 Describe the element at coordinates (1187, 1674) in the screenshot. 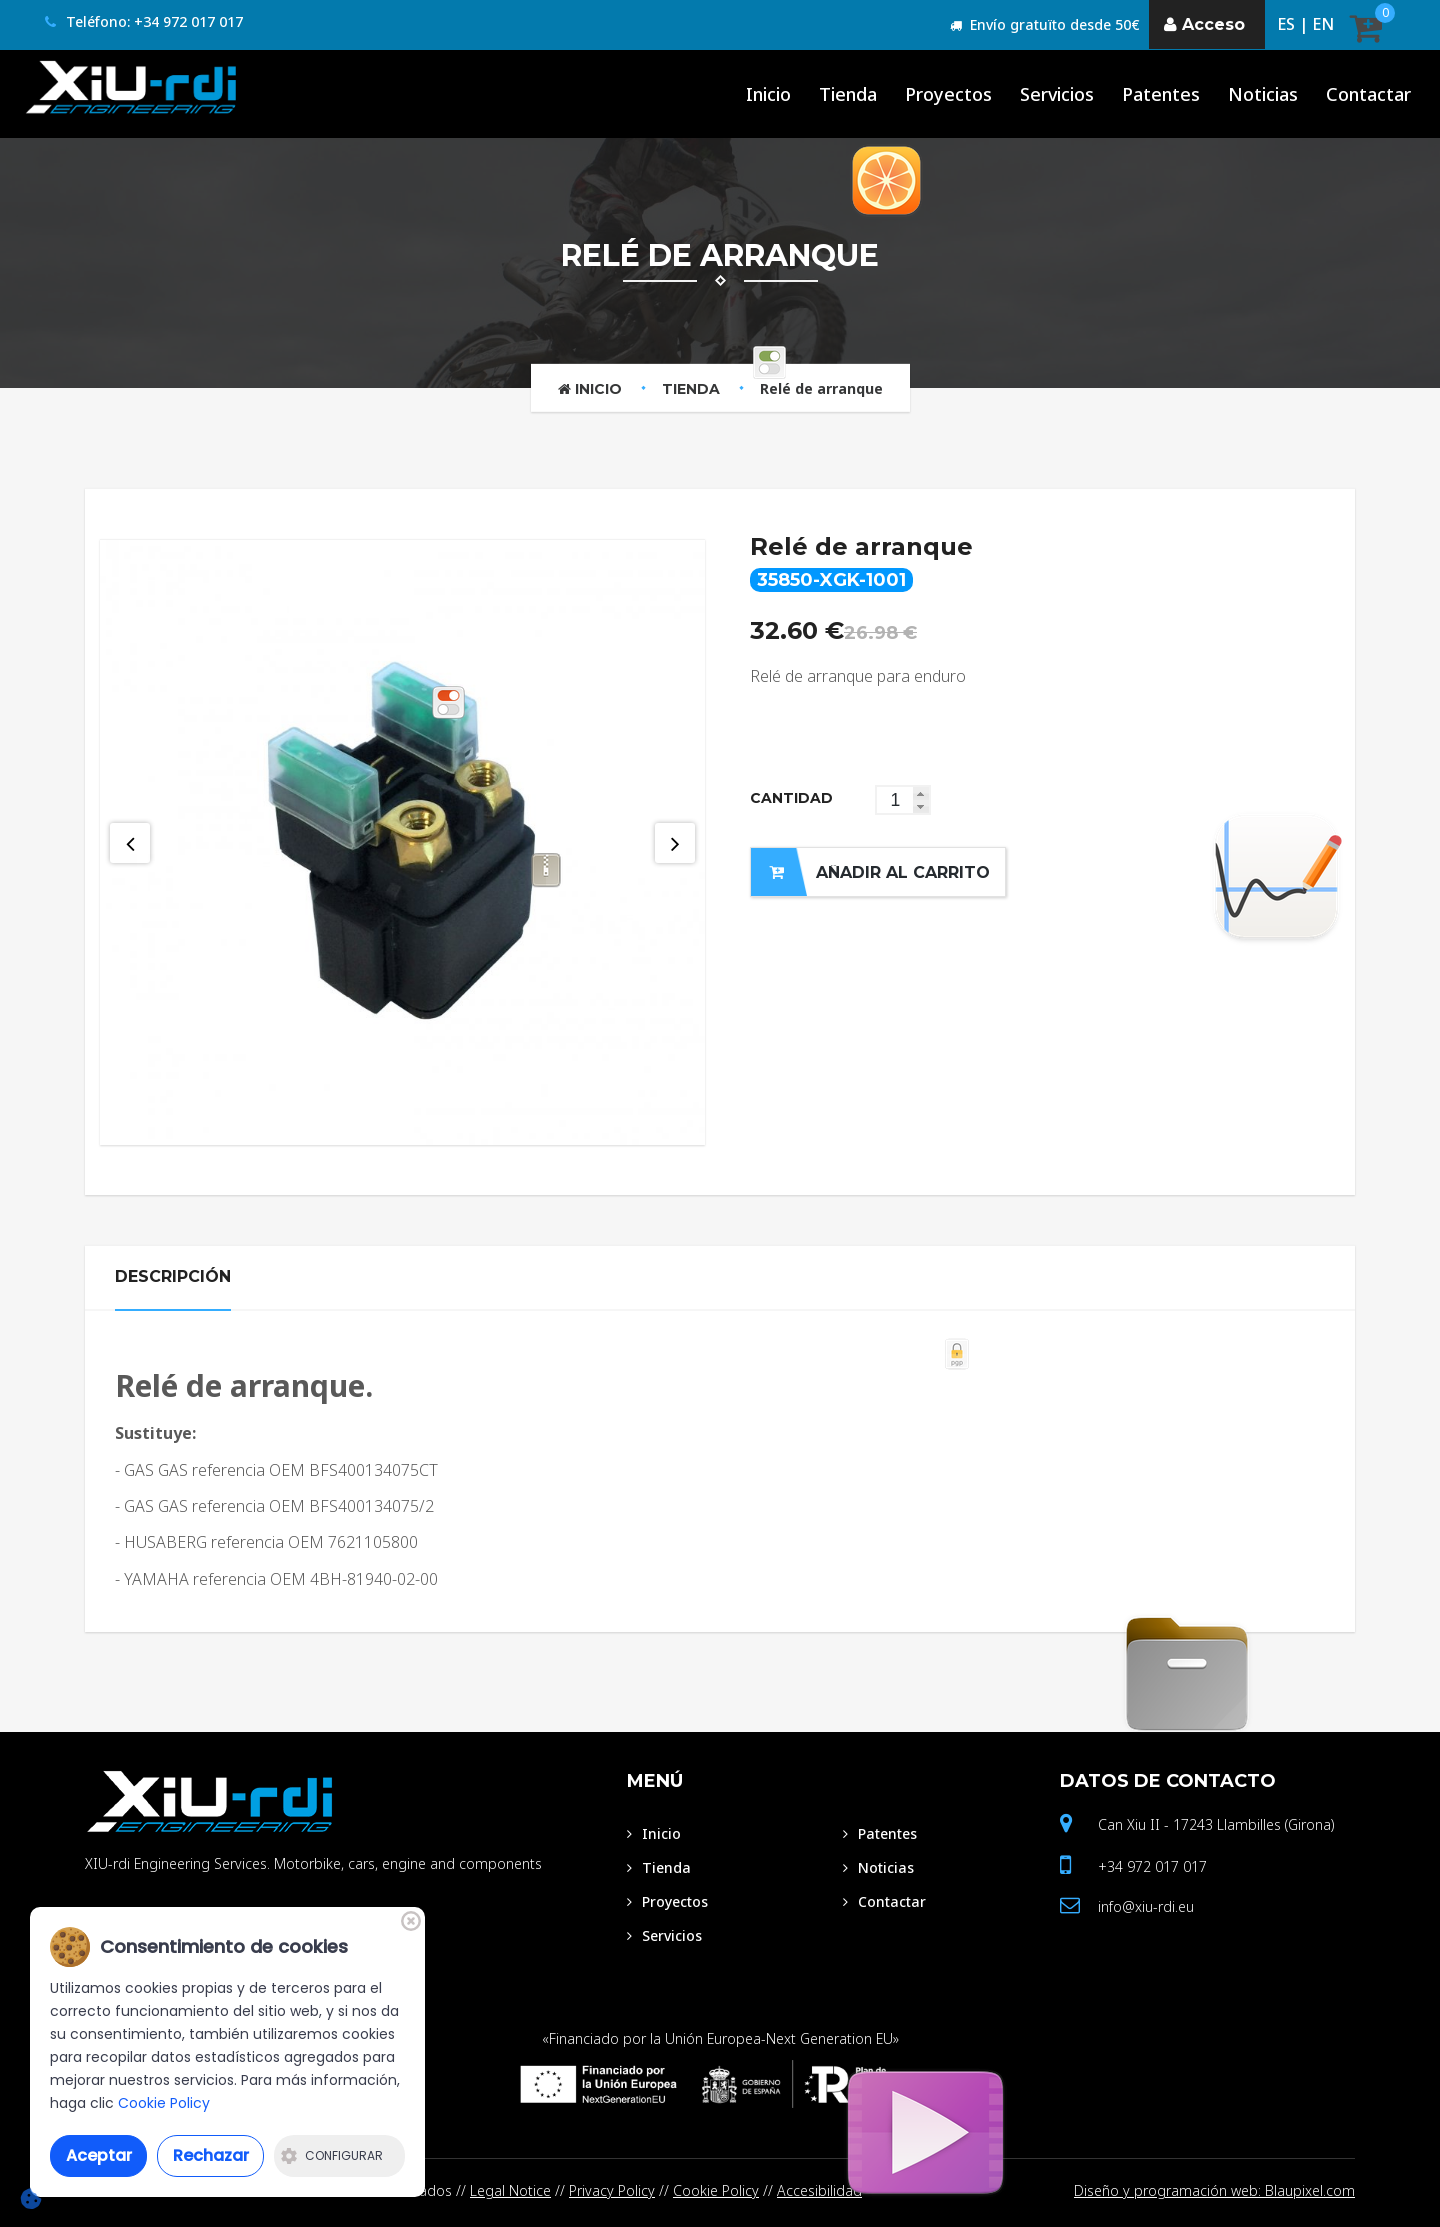

I see `open the file manager application` at that location.